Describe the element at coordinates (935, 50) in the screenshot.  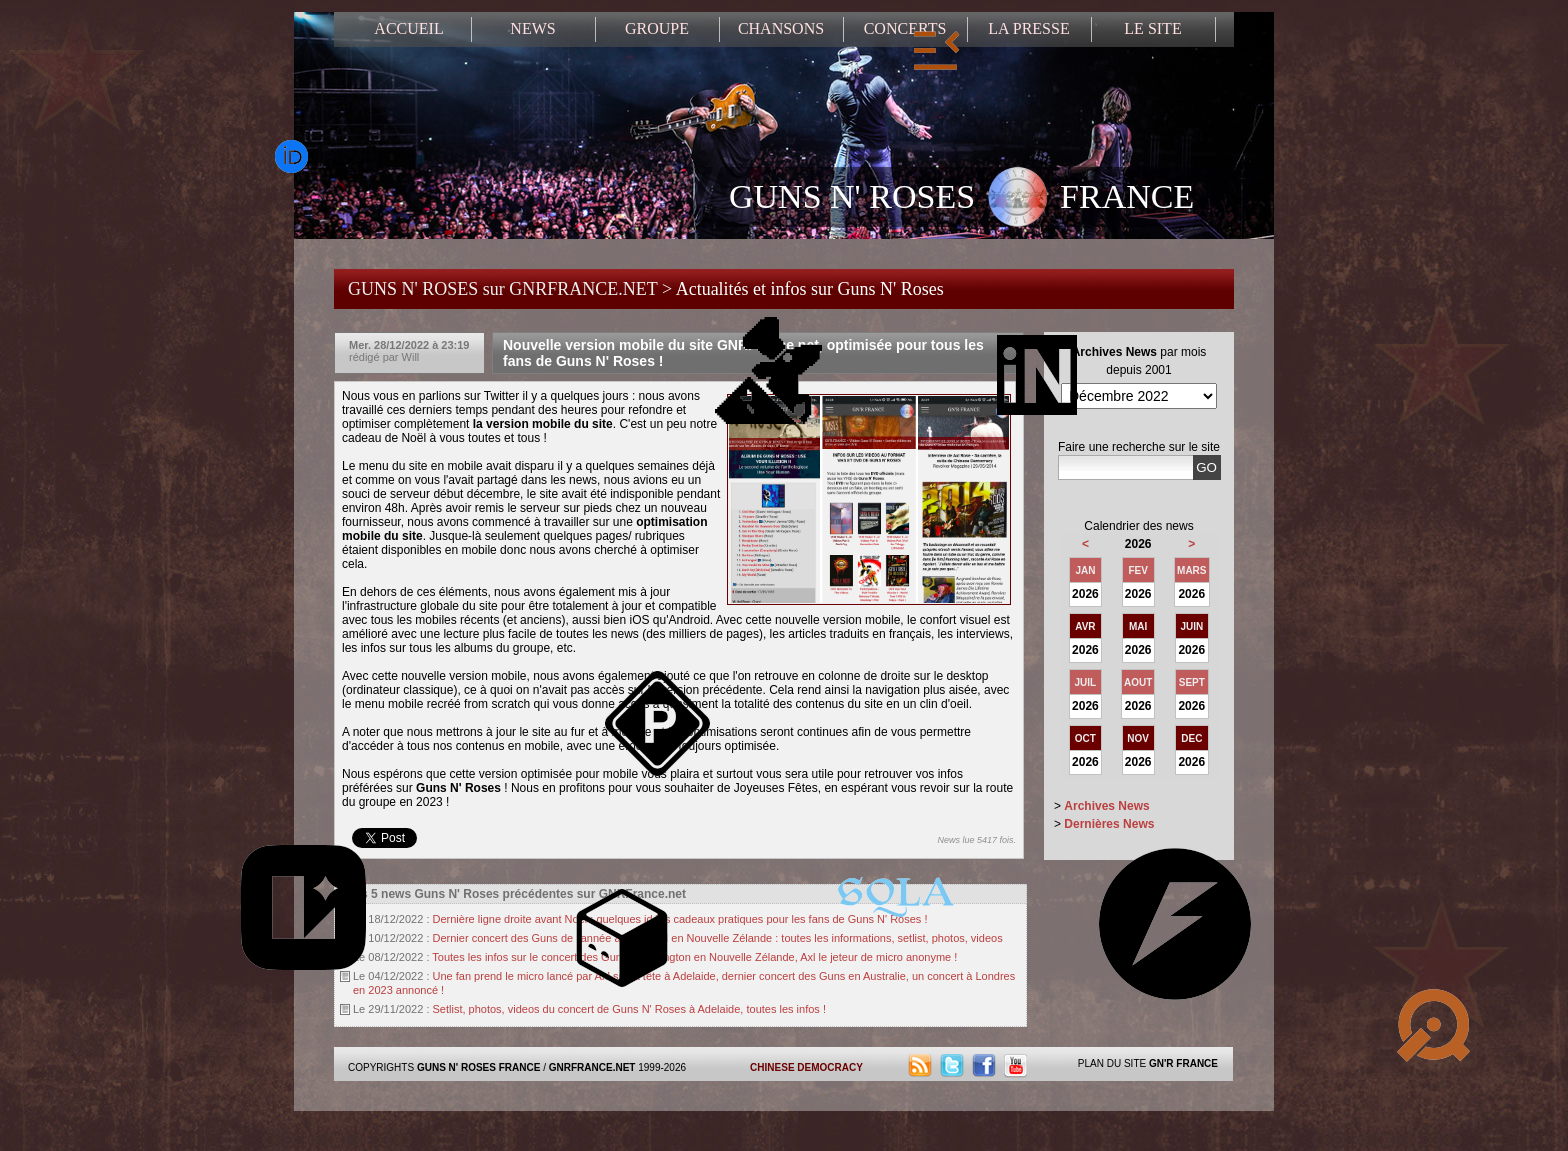
I see `collapse the sidebar menu` at that location.